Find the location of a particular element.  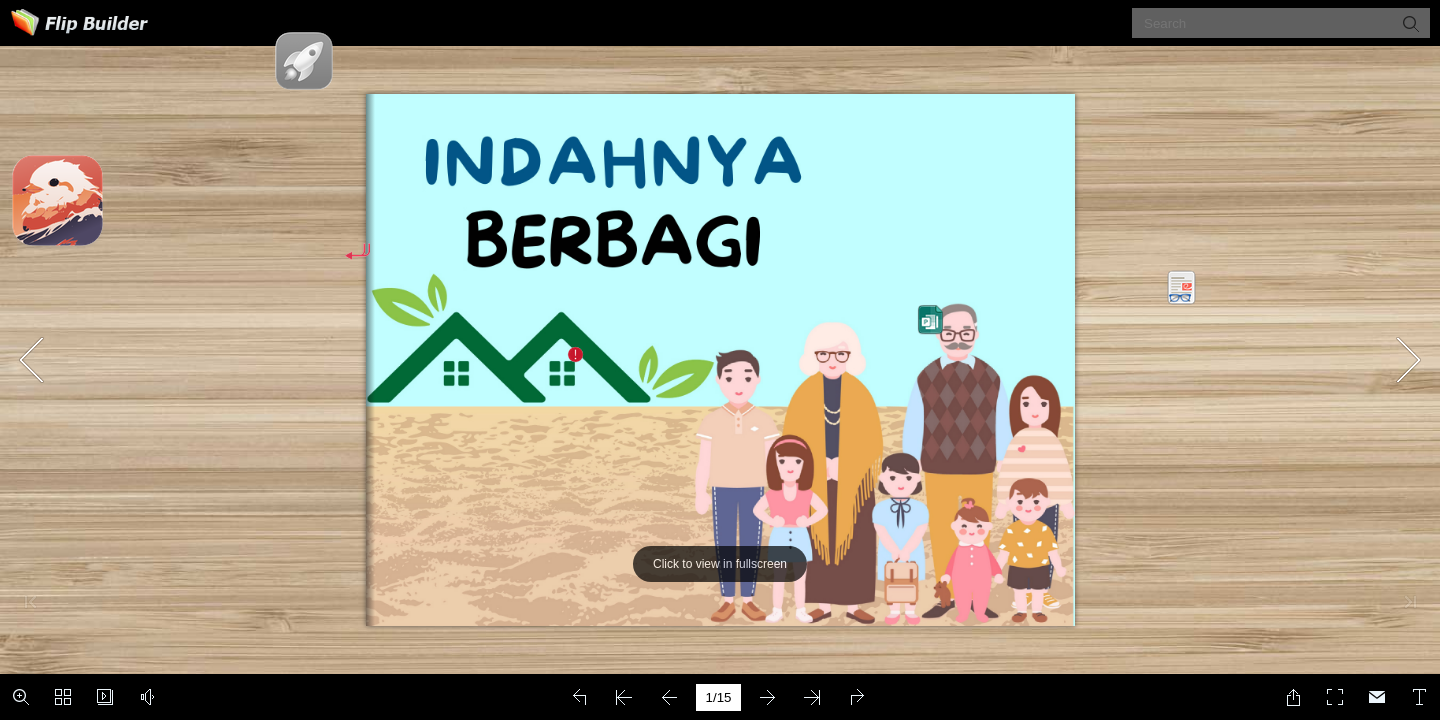

open the games app or game center is located at coordinates (304, 61).